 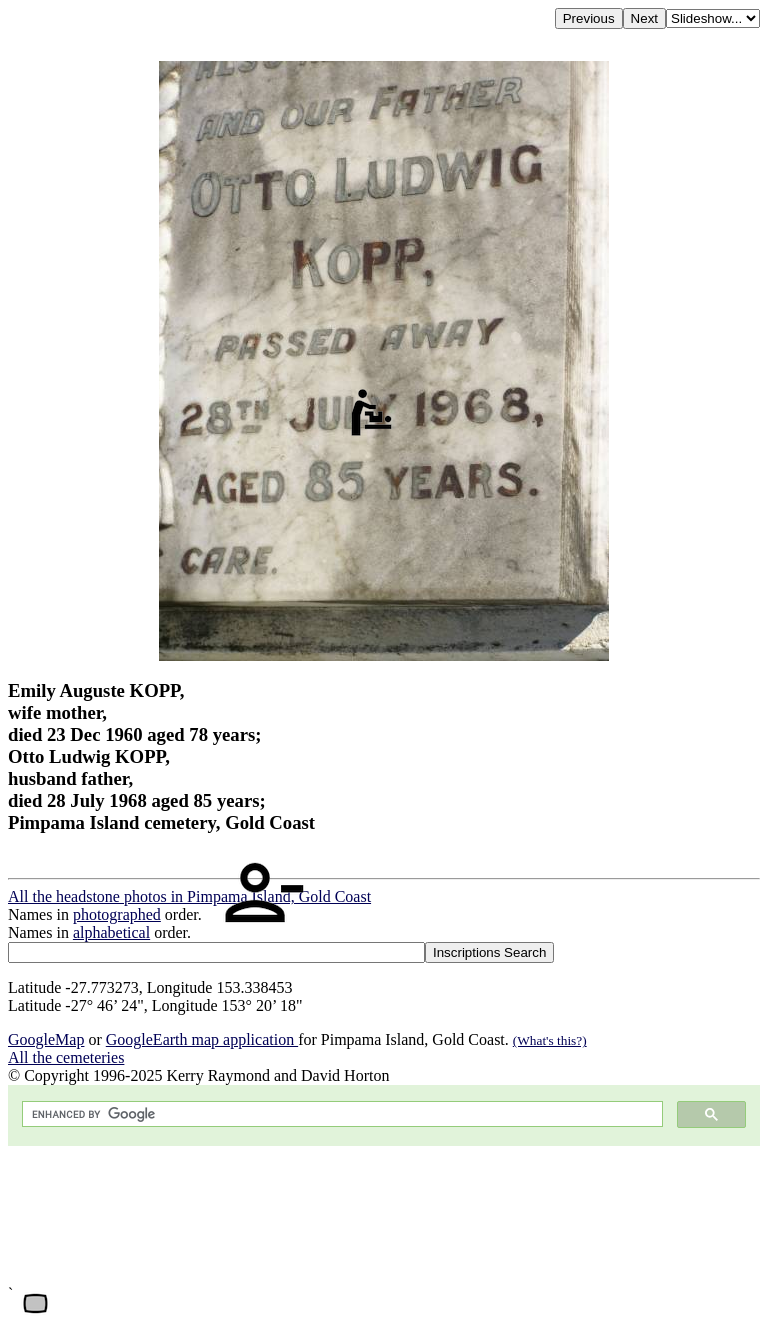 What do you see at coordinates (35, 1303) in the screenshot?
I see `switch to wide-angle or panorama camera mode` at bounding box center [35, 1303].